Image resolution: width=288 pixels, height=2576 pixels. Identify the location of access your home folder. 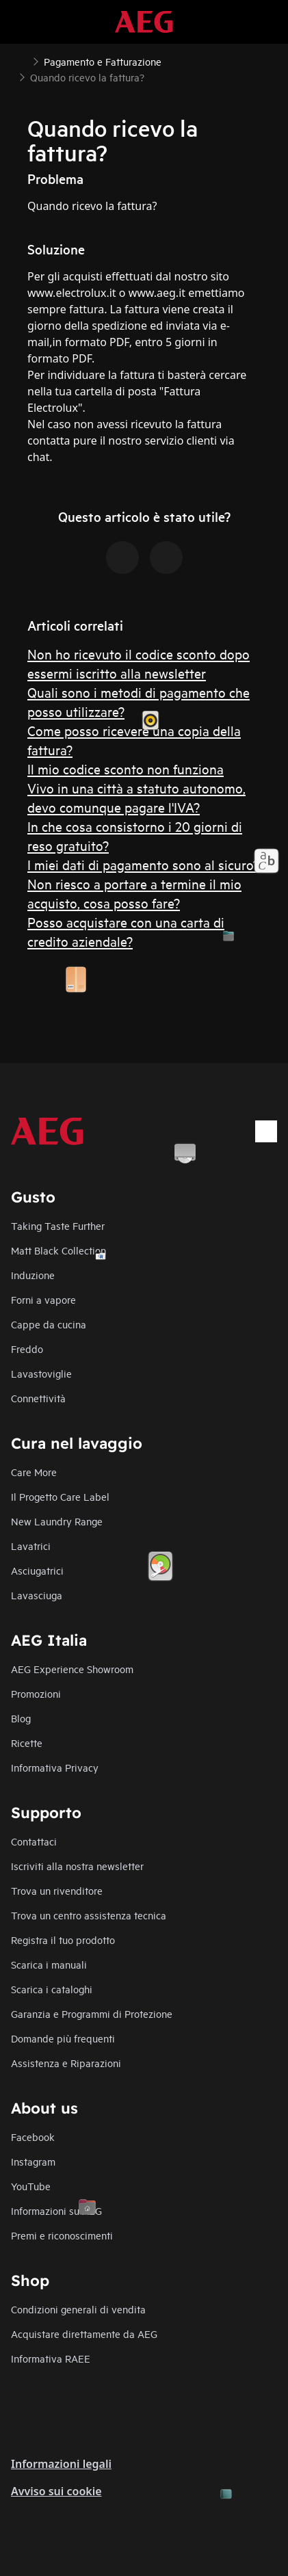
(87, 2207).